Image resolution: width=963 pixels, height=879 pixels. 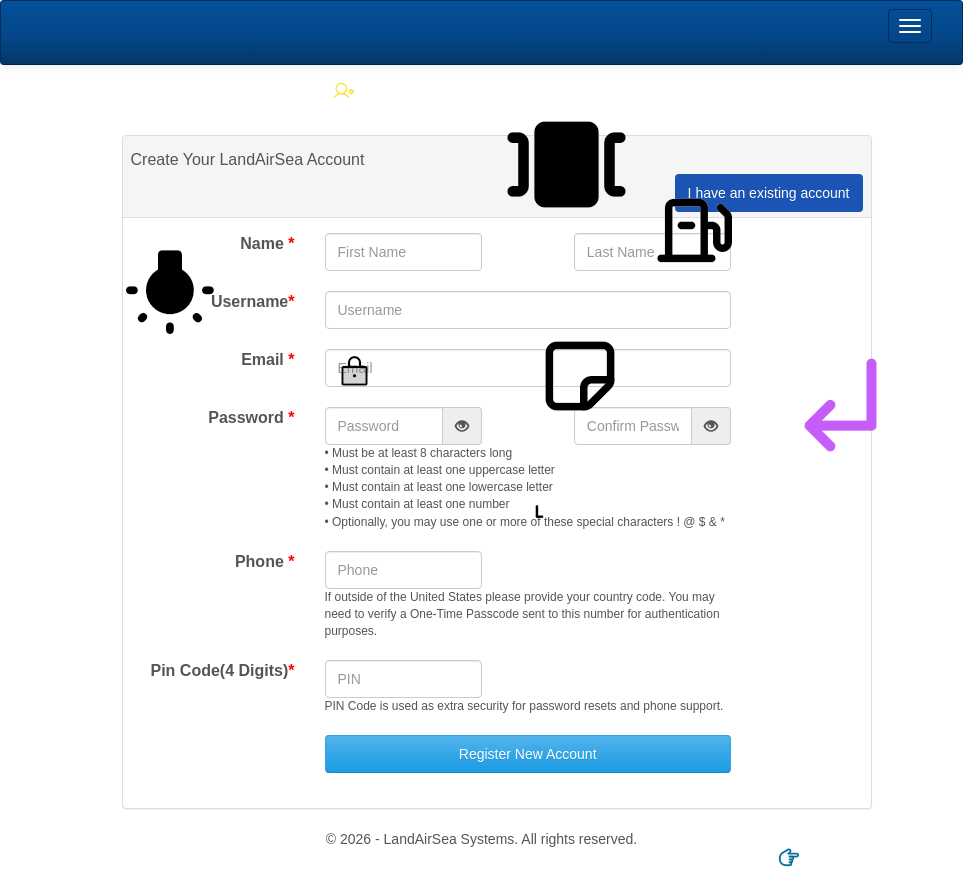 What do you see at coordinates (170, 290) in the screenshot?
I see `adjust incandescent light settings` at bounding box center [170, 290].